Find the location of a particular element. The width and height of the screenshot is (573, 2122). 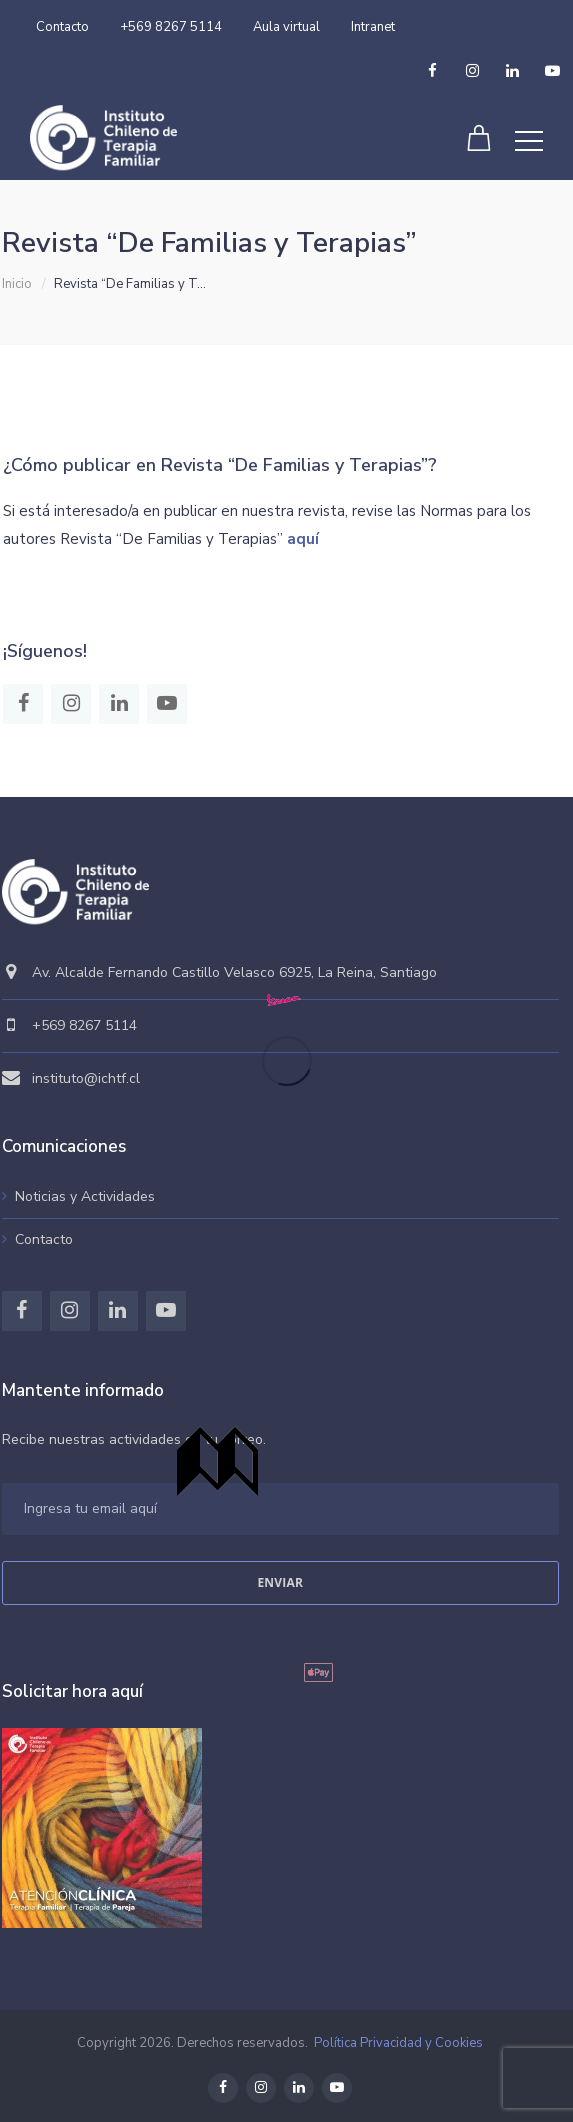

vespa brand logo is located at coordinates (284, 1000).